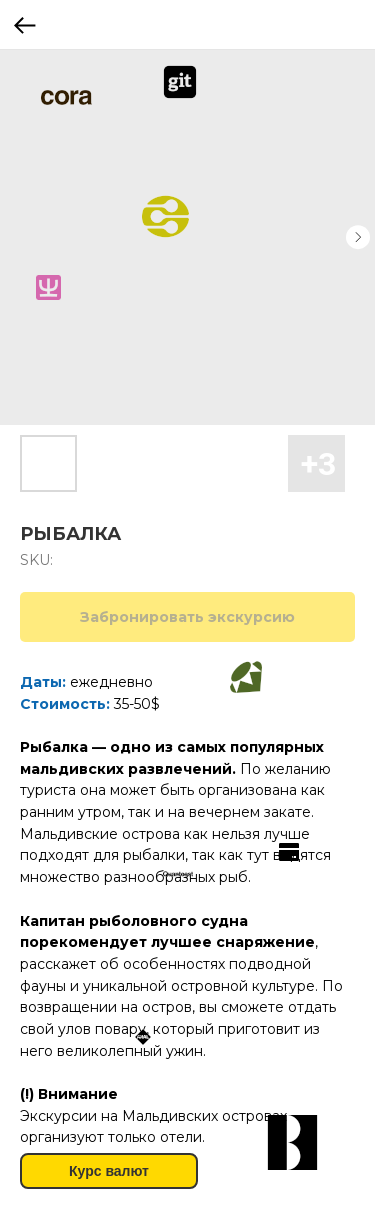 The height and width of the screenshot is (1209, 375). Describe the element at coordinates (289, 852) in the screenshot. I see `access payment methods` at that location.